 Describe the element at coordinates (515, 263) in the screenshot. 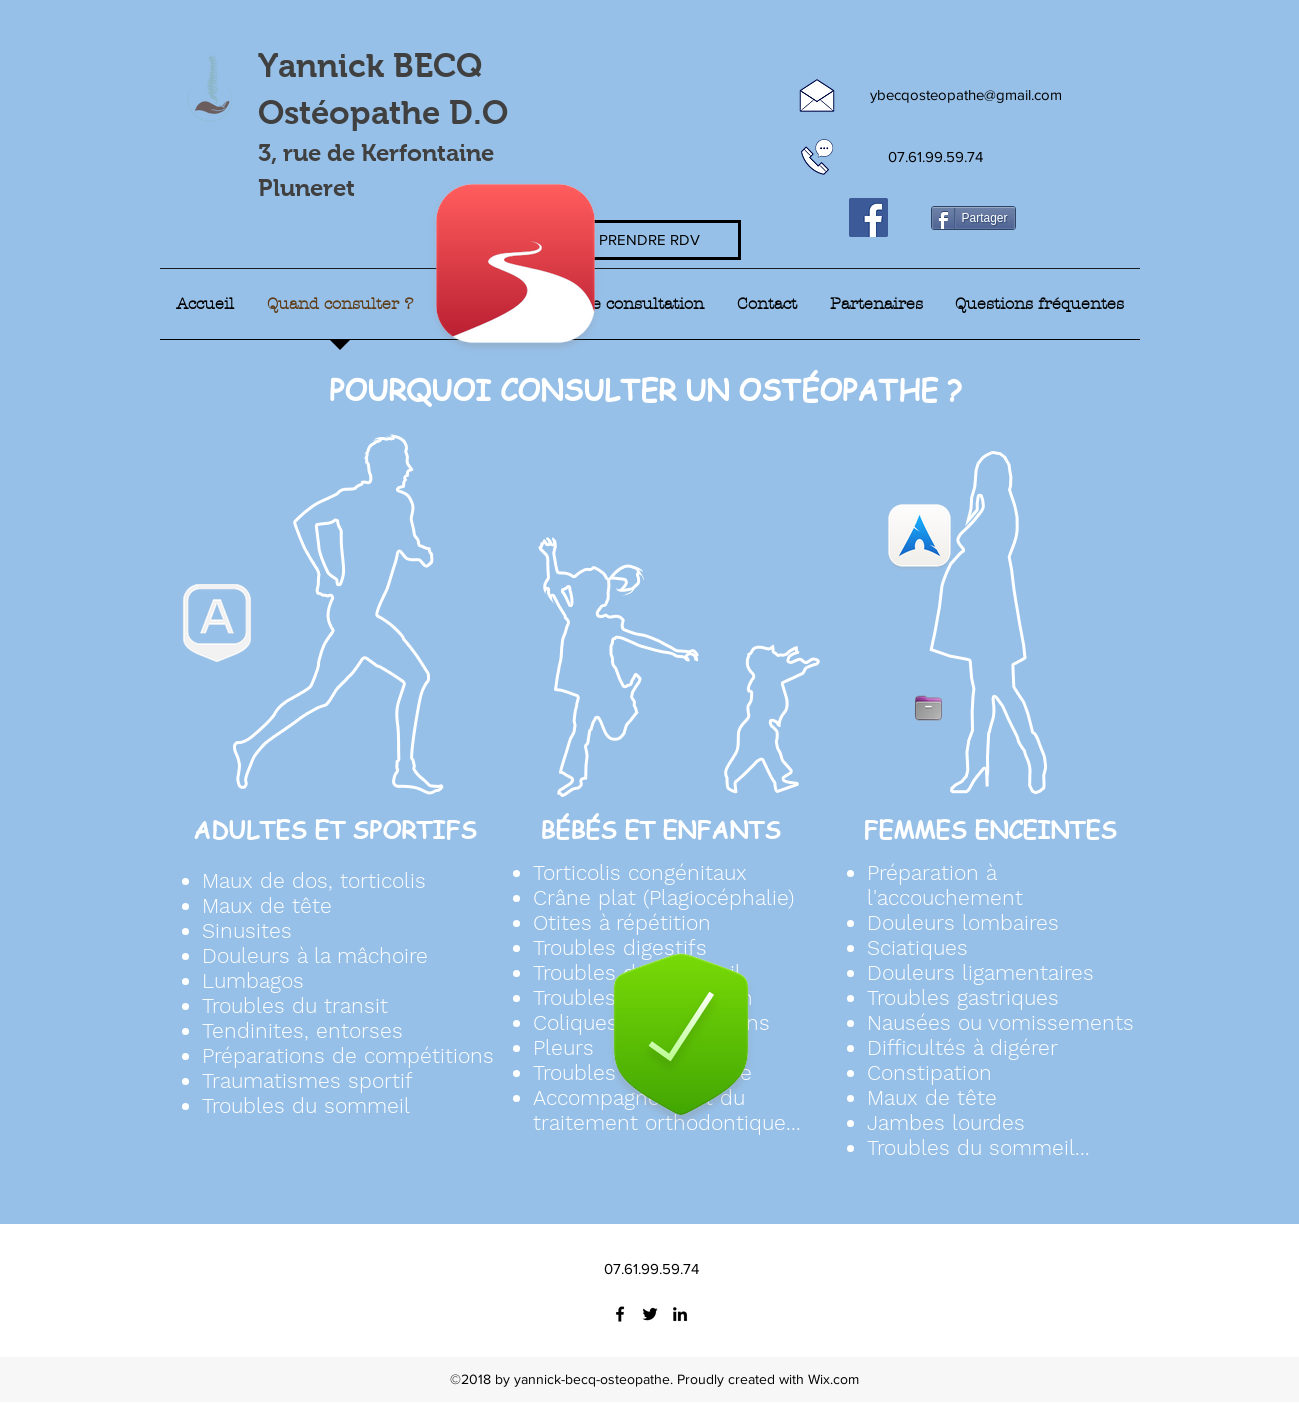

I see `open tutanota secure email app` at that location.